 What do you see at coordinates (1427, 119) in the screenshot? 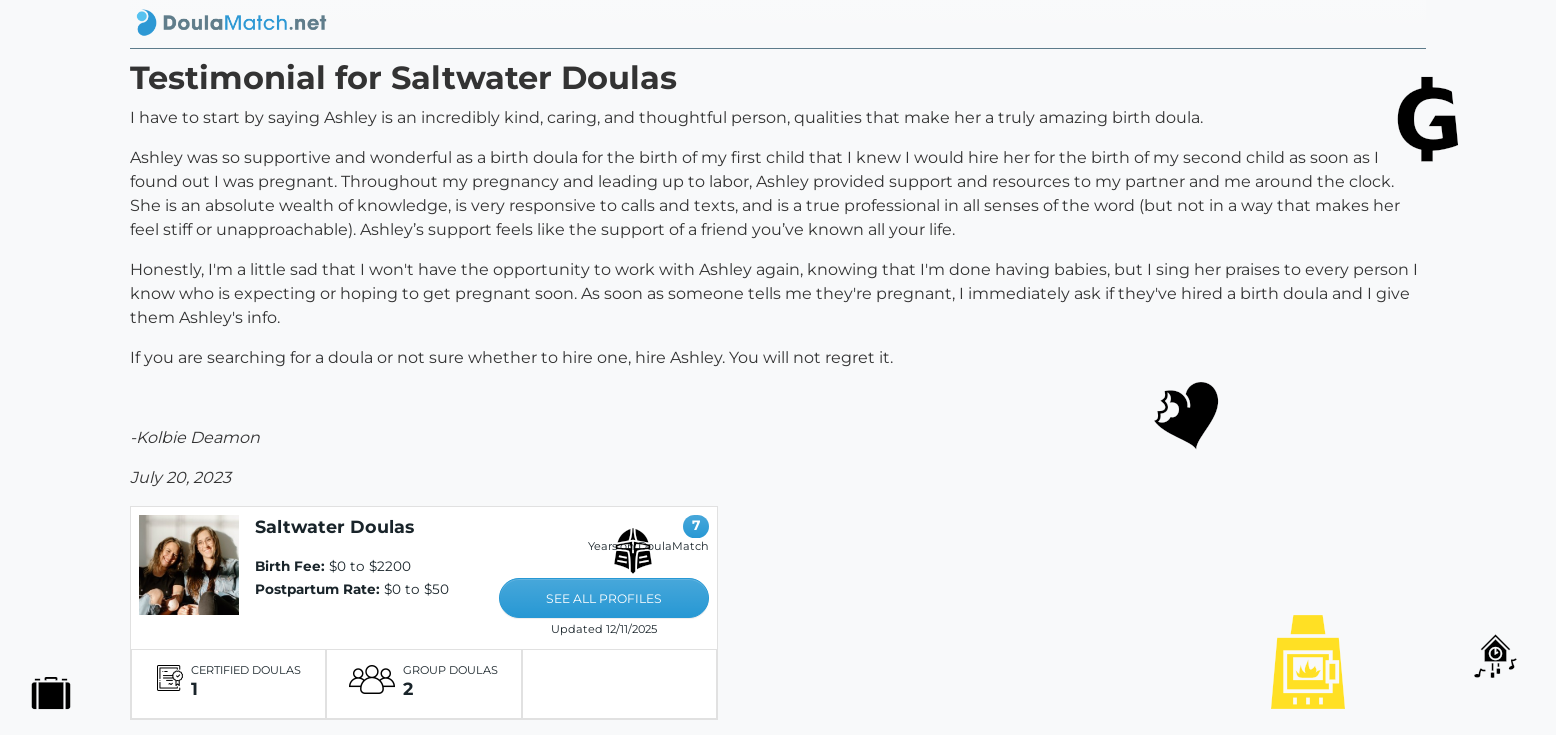
I see `view your current credits balance` at bounding box center [1427, 119].